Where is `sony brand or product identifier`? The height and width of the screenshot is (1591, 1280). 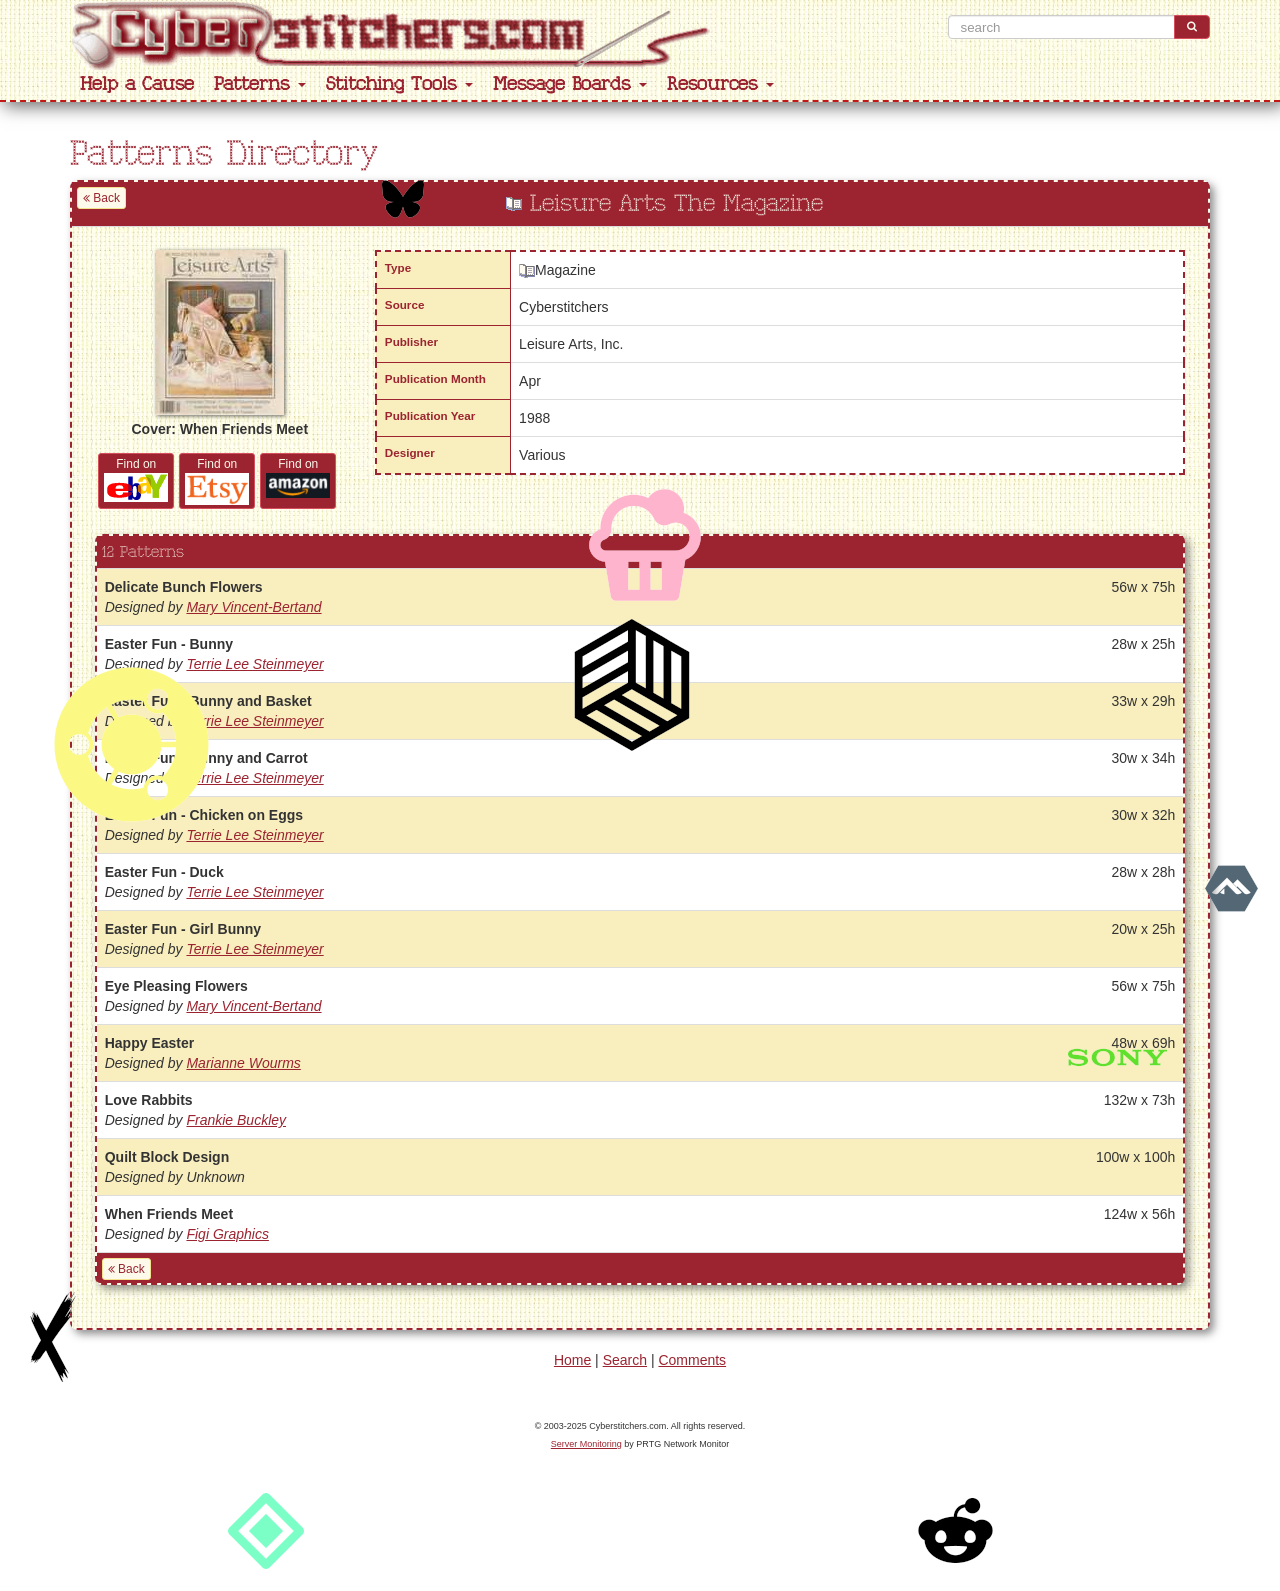 sony brand or product identifier is located at coordinates (1117, 1057).